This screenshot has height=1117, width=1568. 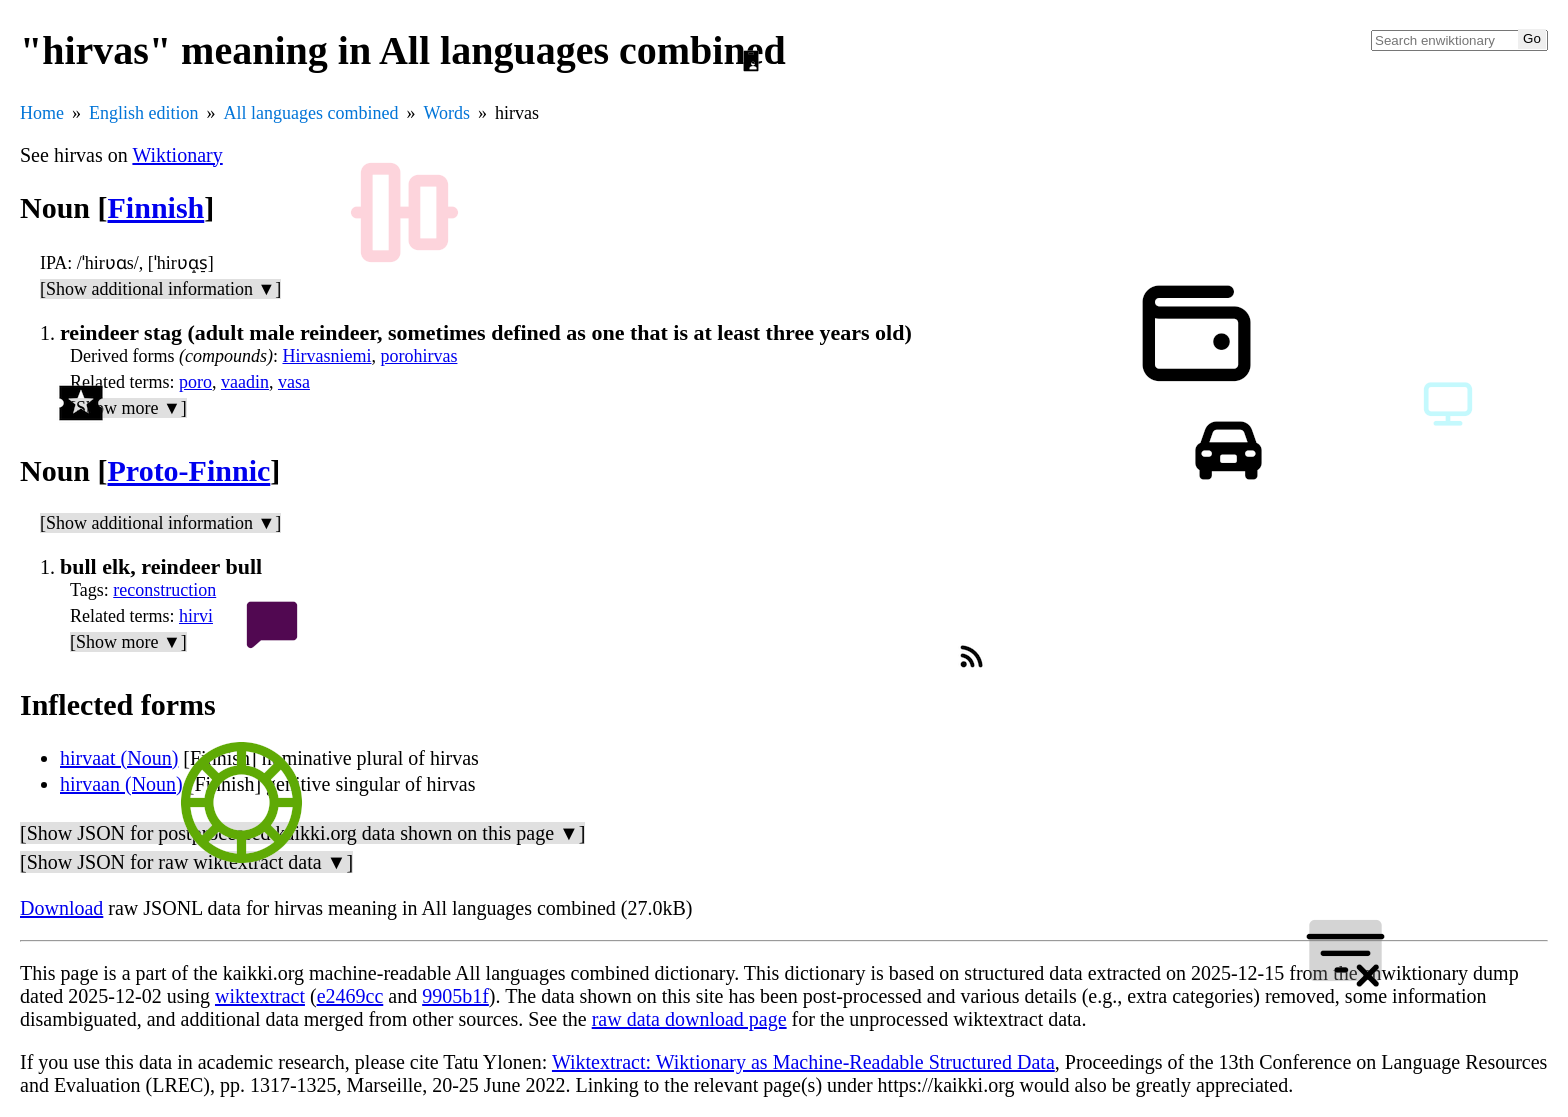 I want to click on view your profile or identification details, so click(x=751, y=61).